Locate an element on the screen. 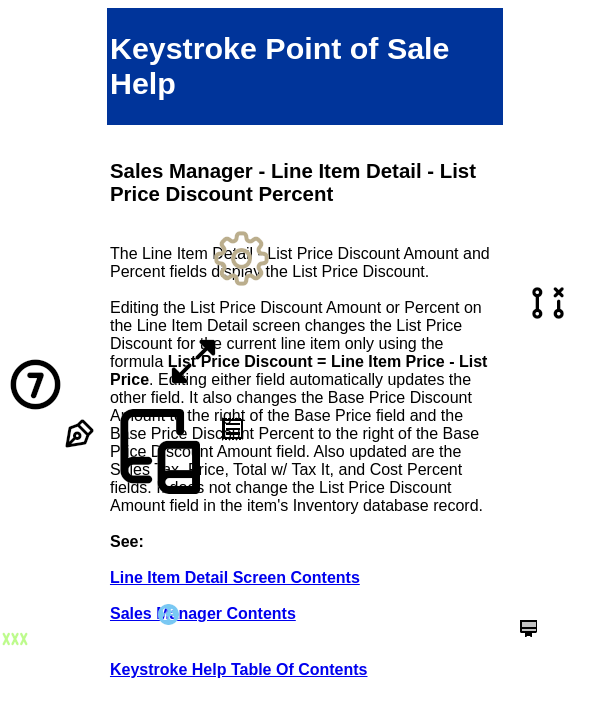 The width and height of the screenshot is (610, 720). access drawing or illustration tools is located at coordinates (78, 435).